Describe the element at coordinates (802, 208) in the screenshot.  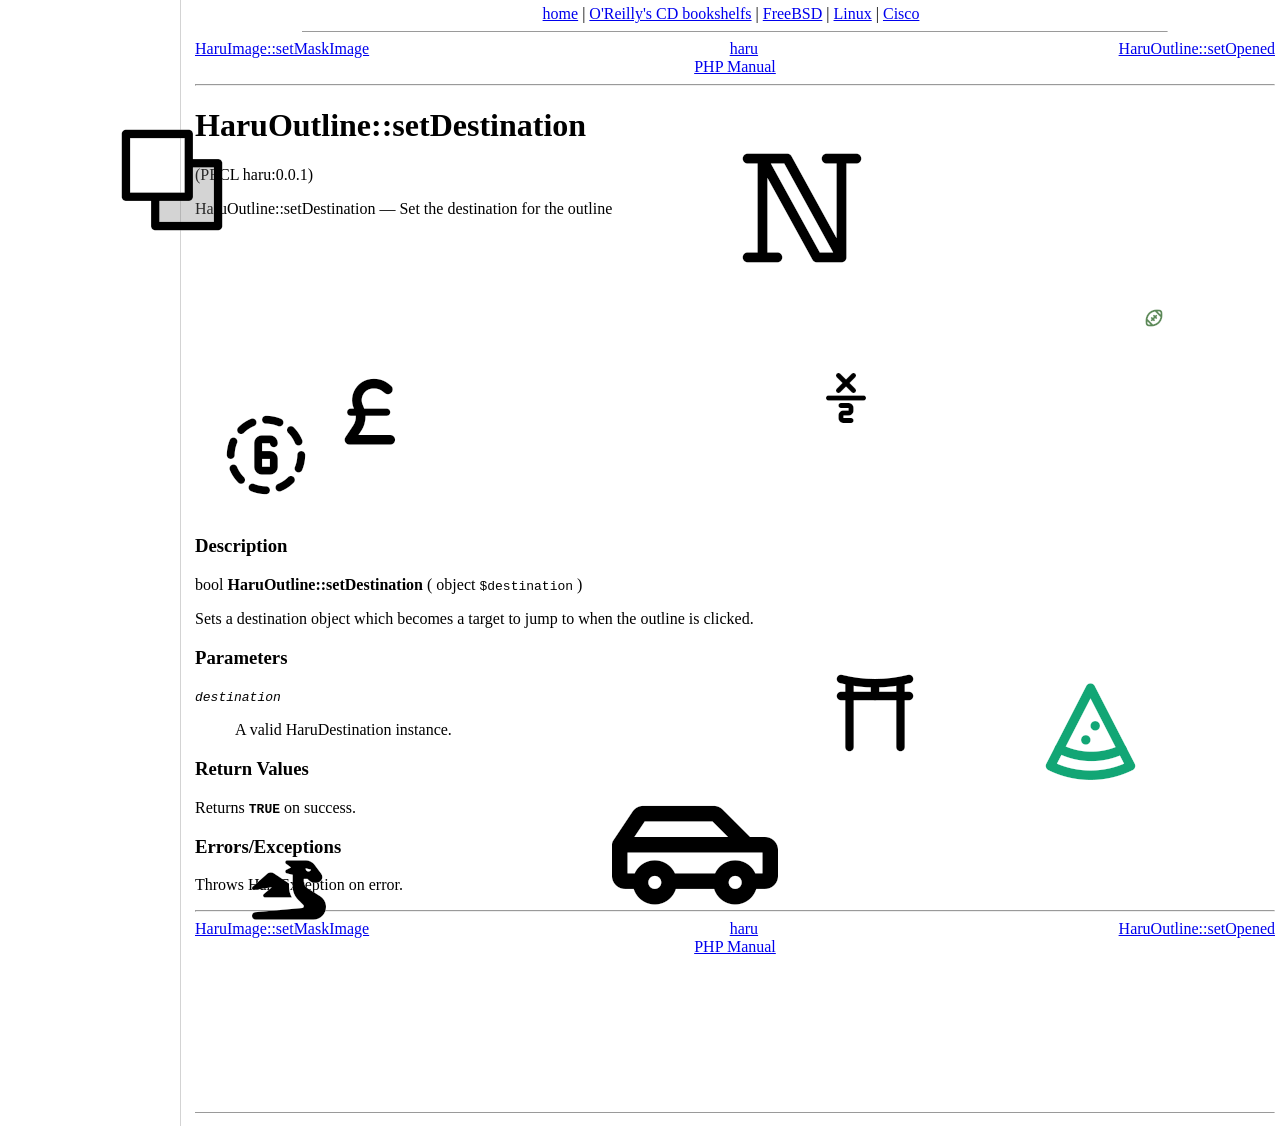
I see `open Notion app` at that location.